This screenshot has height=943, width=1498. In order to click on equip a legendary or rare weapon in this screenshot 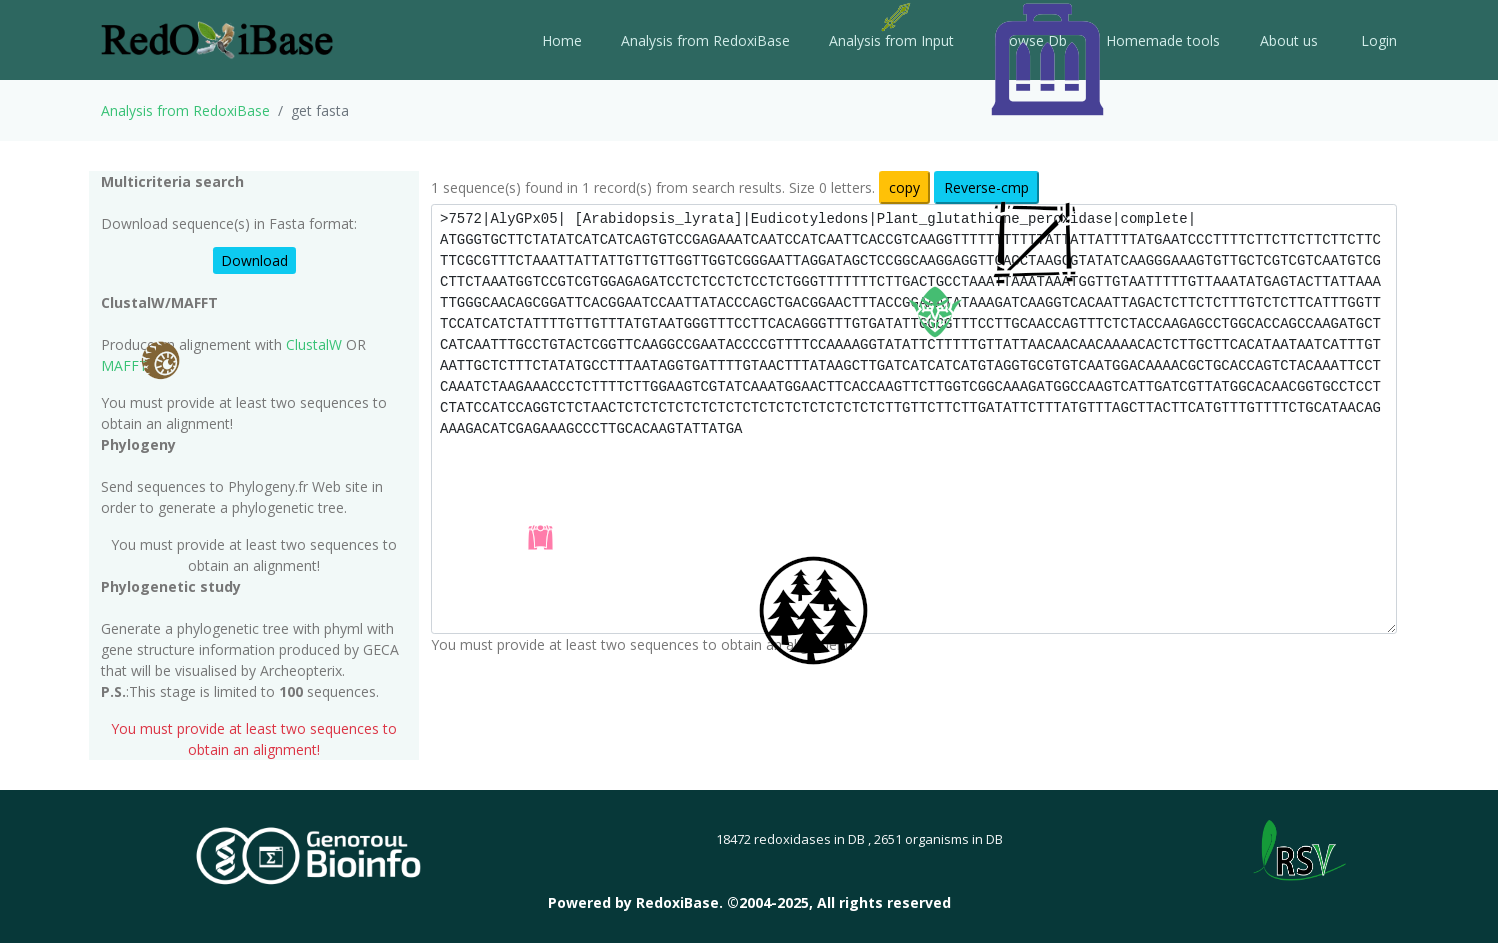, I will do `click(896, 17)`.